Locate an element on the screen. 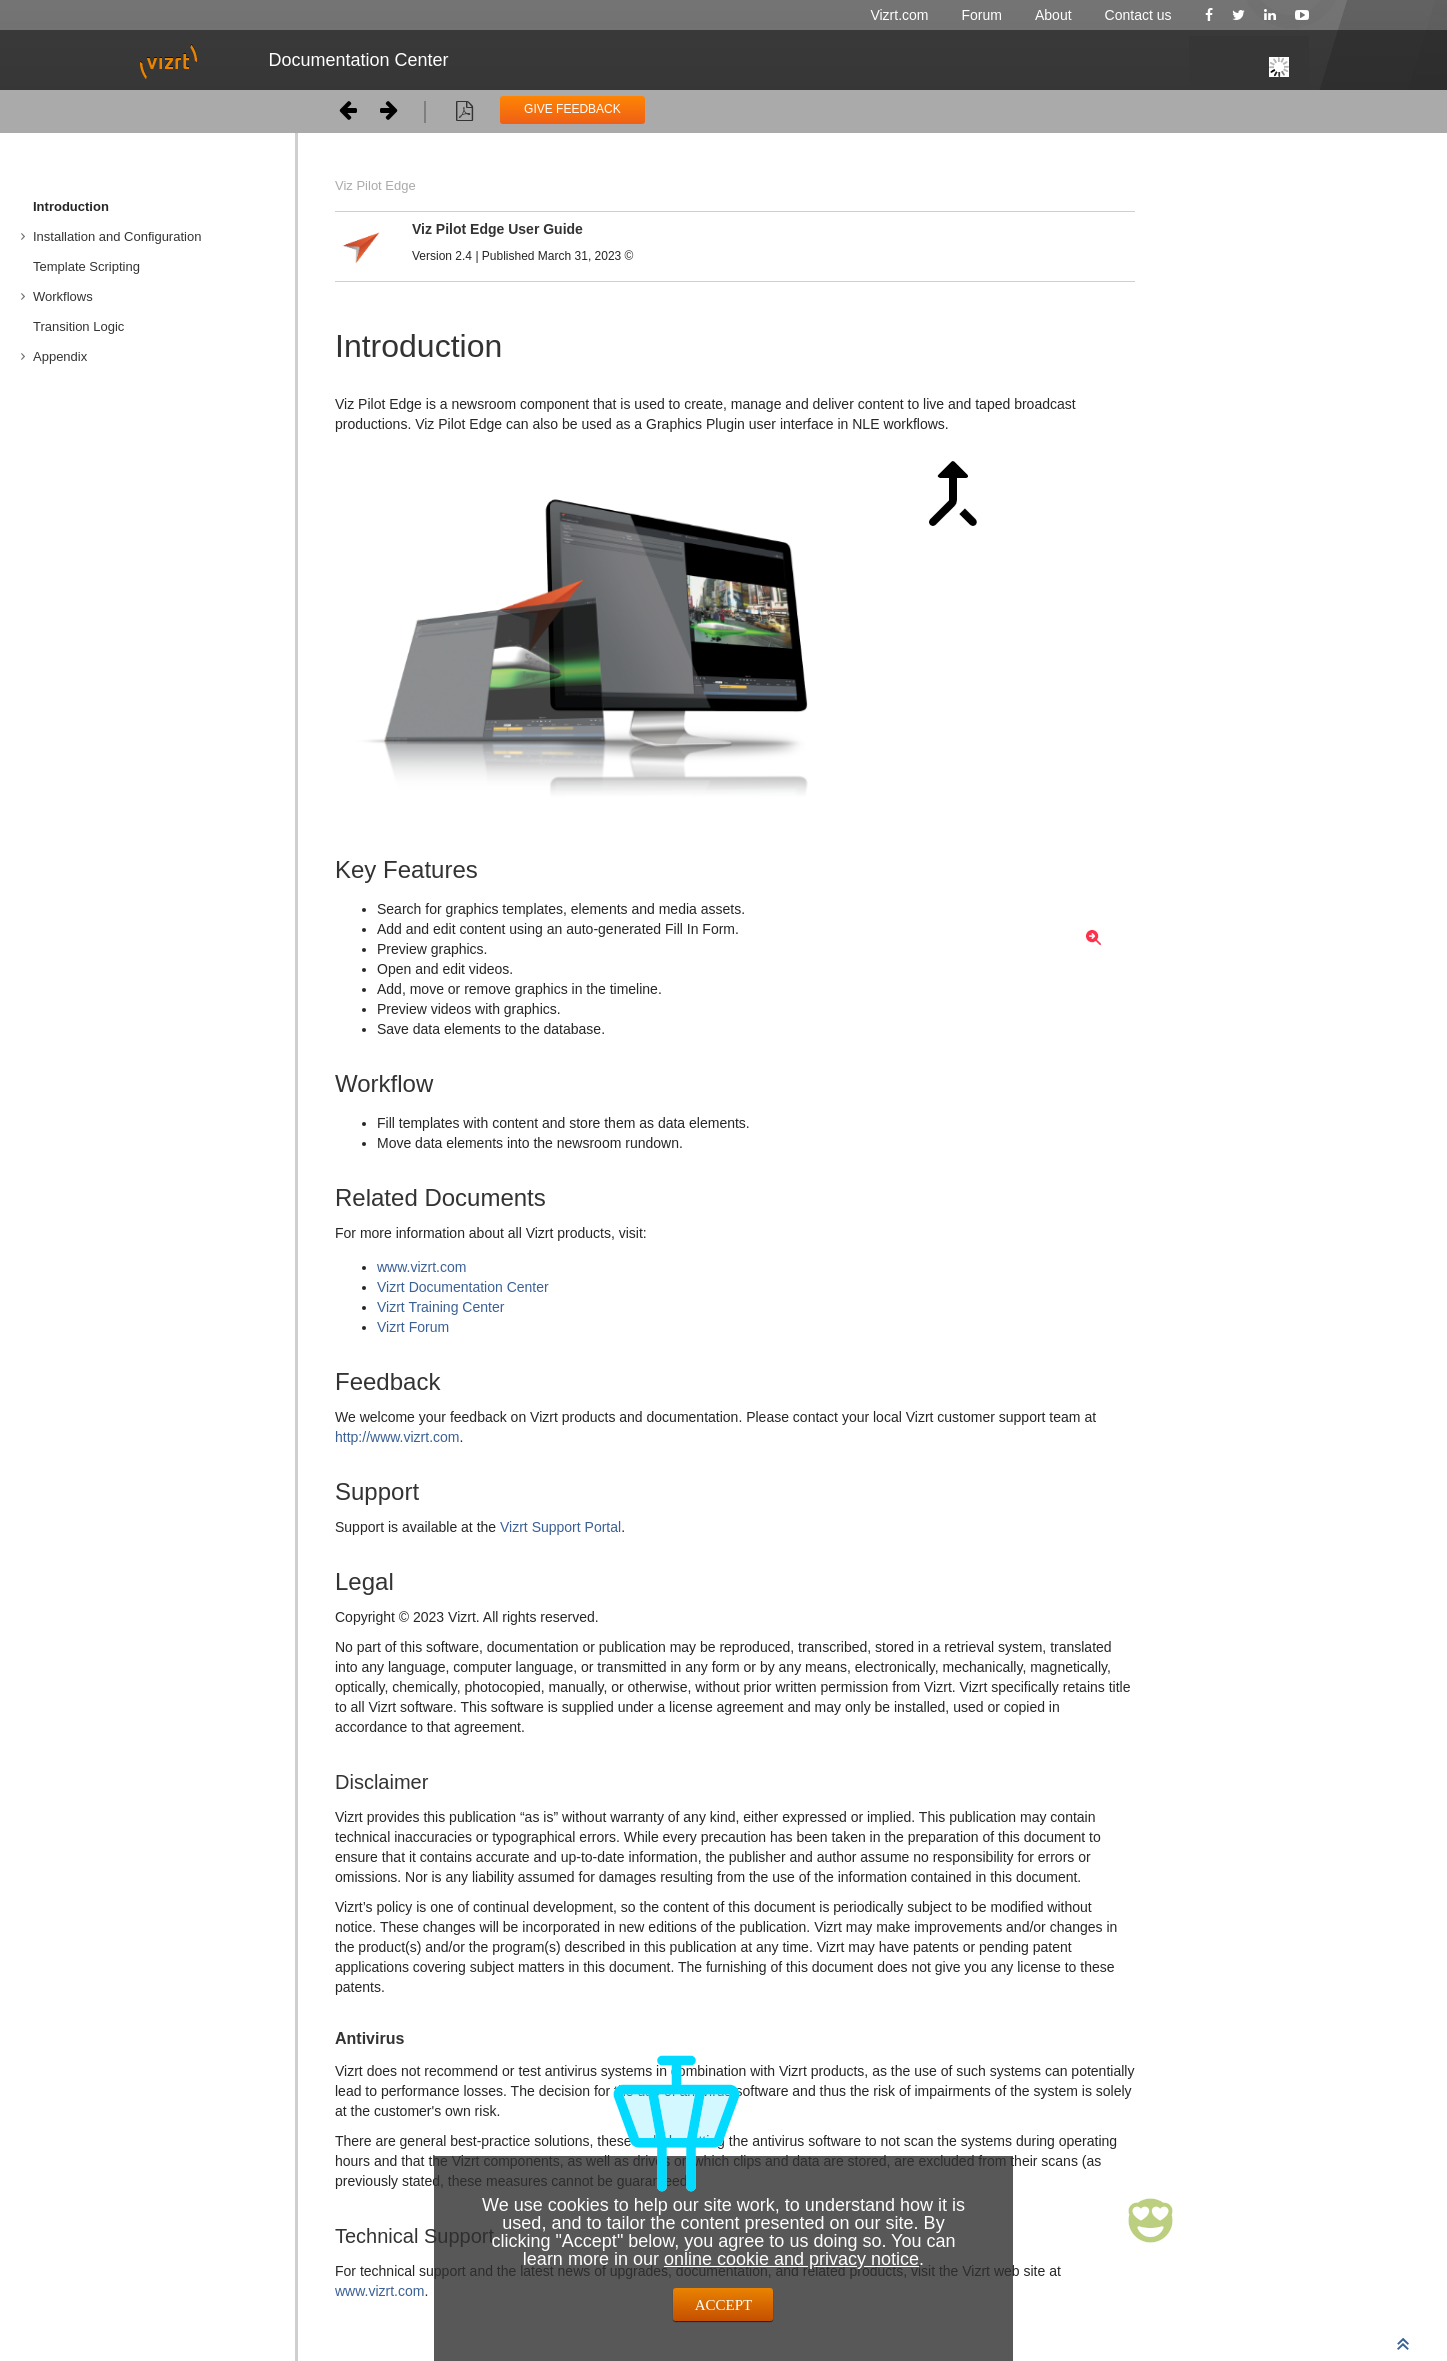  react with love or adoration is located at coordinates (1150, 2220).